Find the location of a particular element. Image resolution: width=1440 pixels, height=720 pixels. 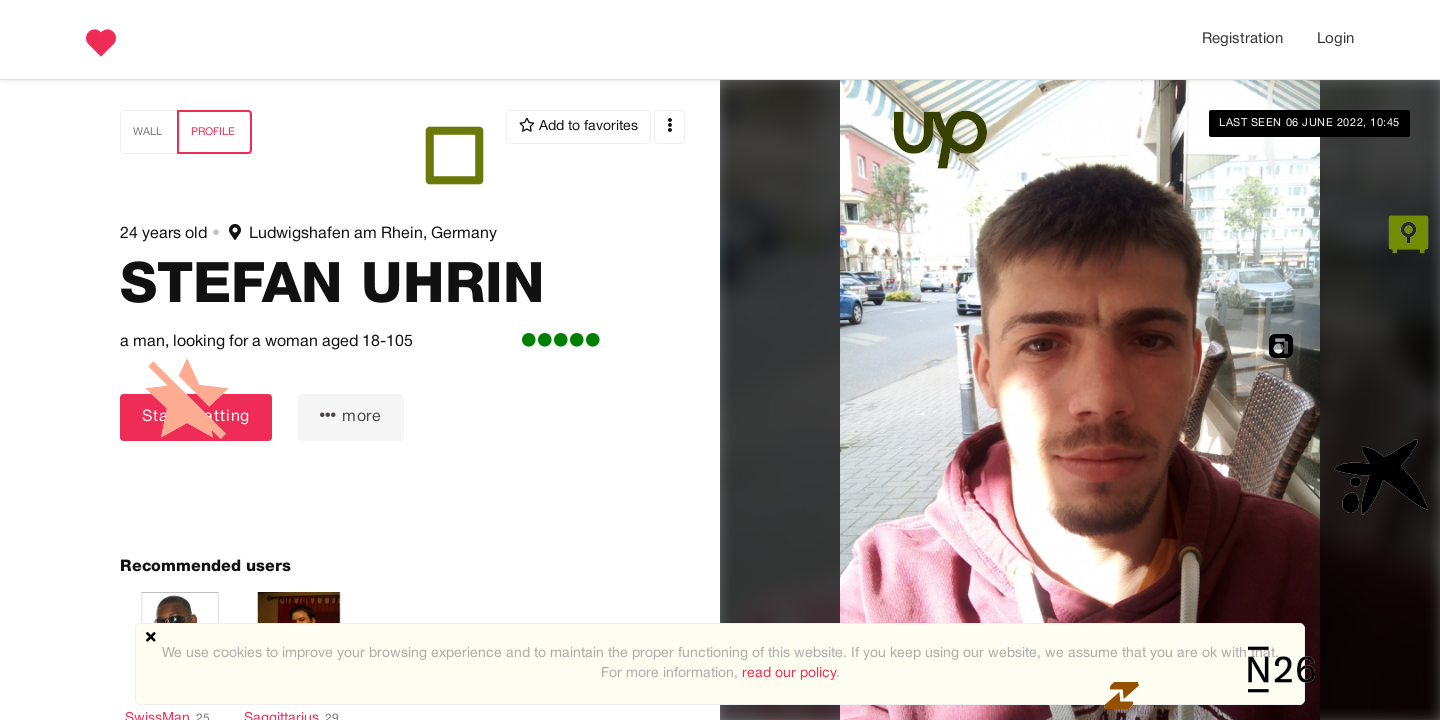

open the CaixaBank mobile banking app is located at coordinates (1381, 477).